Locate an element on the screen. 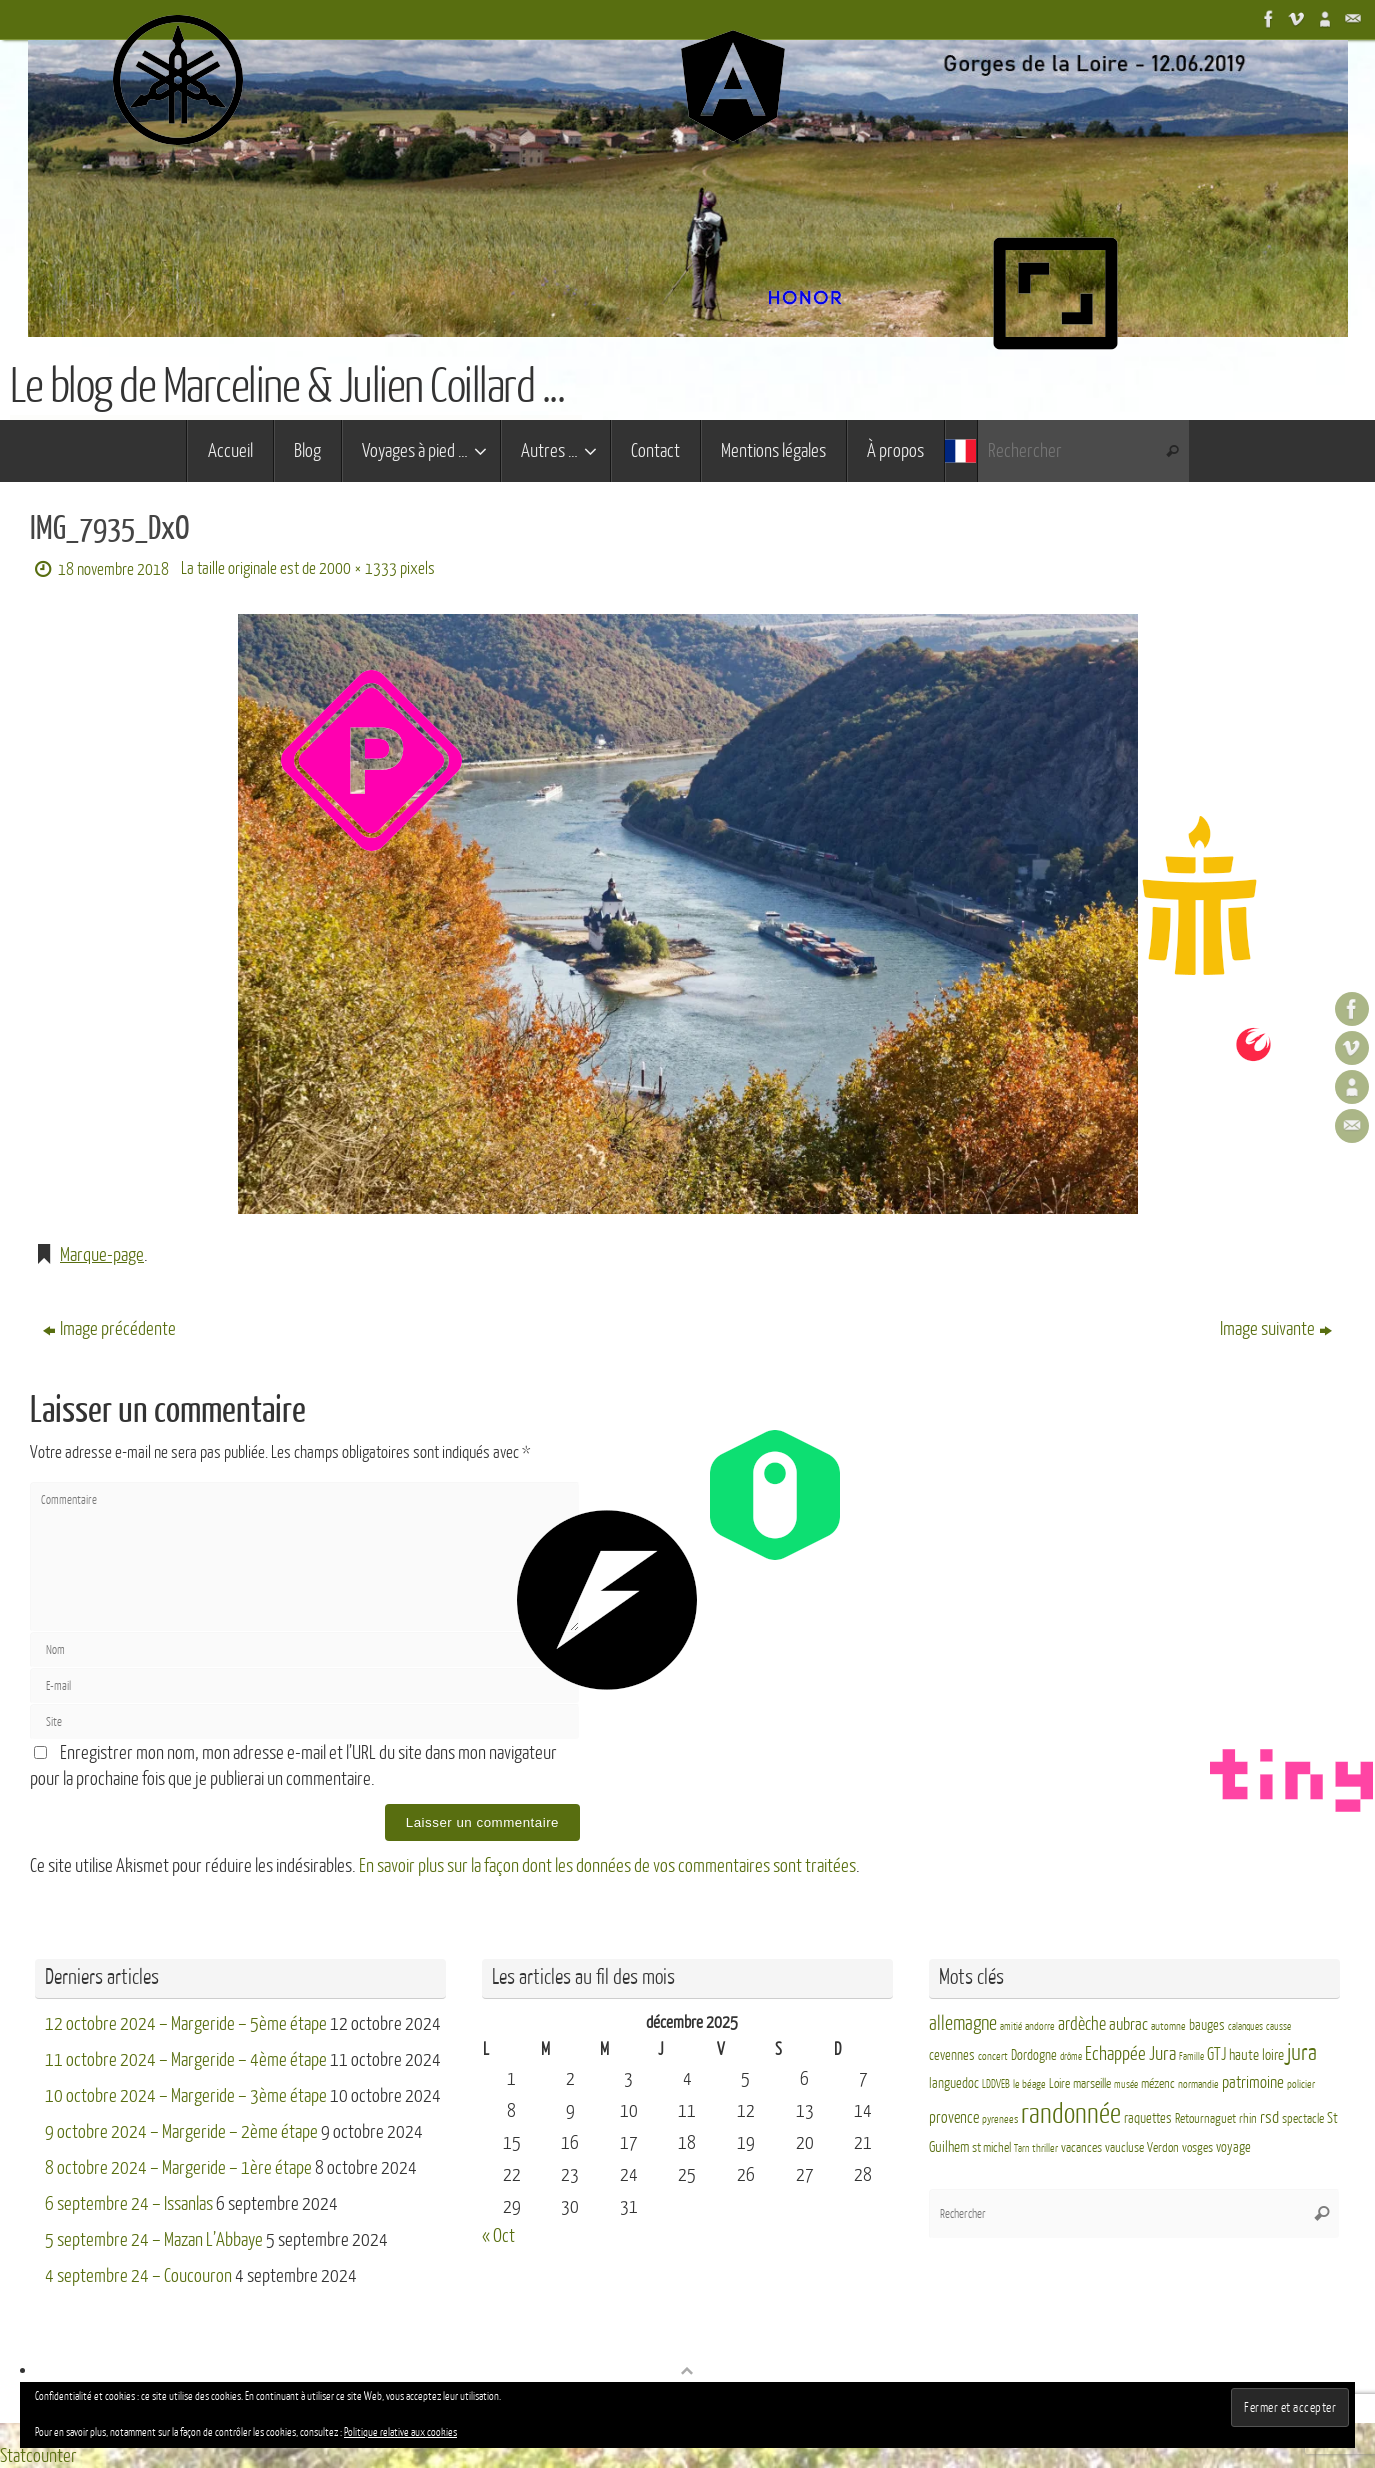 The image size is (1375, 2468). phoenix squadron logo from star wars rebels is located at coordinates (1253, 1044).